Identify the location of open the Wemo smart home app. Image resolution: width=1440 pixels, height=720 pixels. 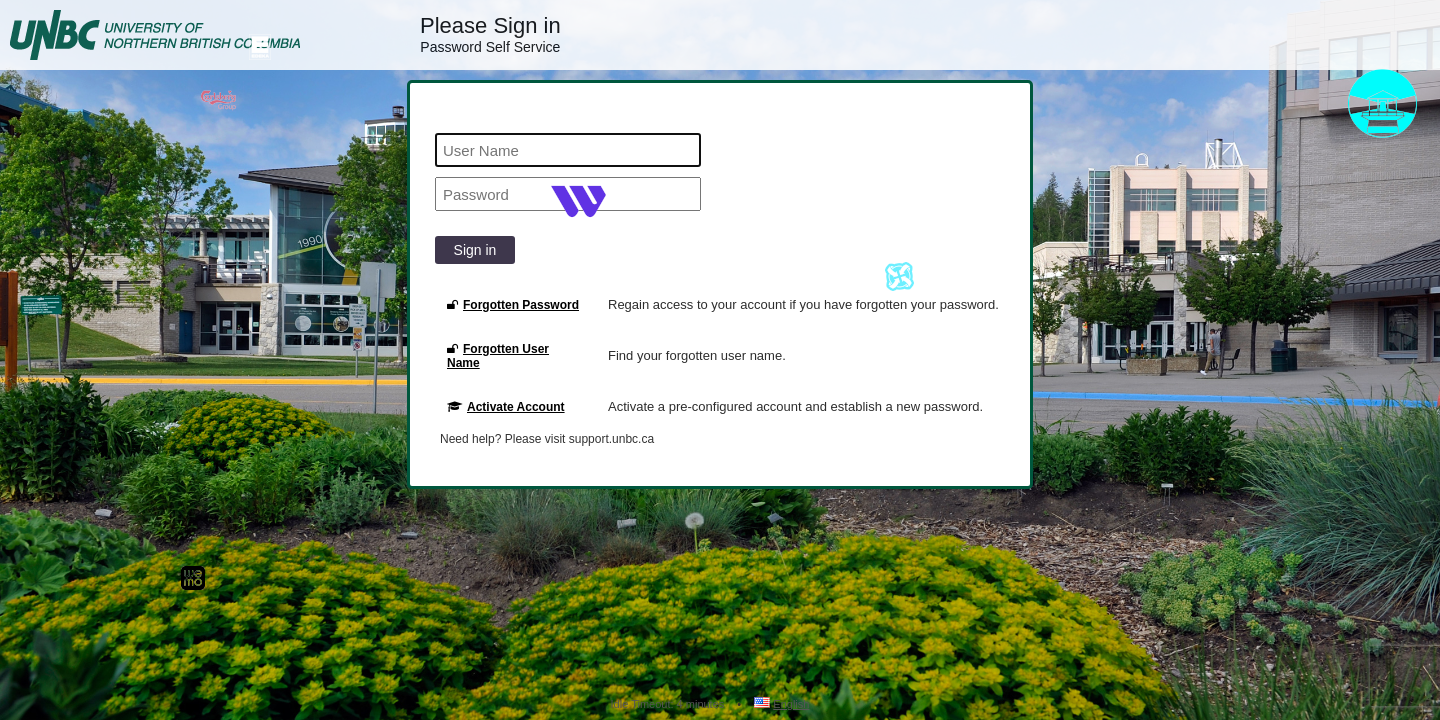
(193, 578).